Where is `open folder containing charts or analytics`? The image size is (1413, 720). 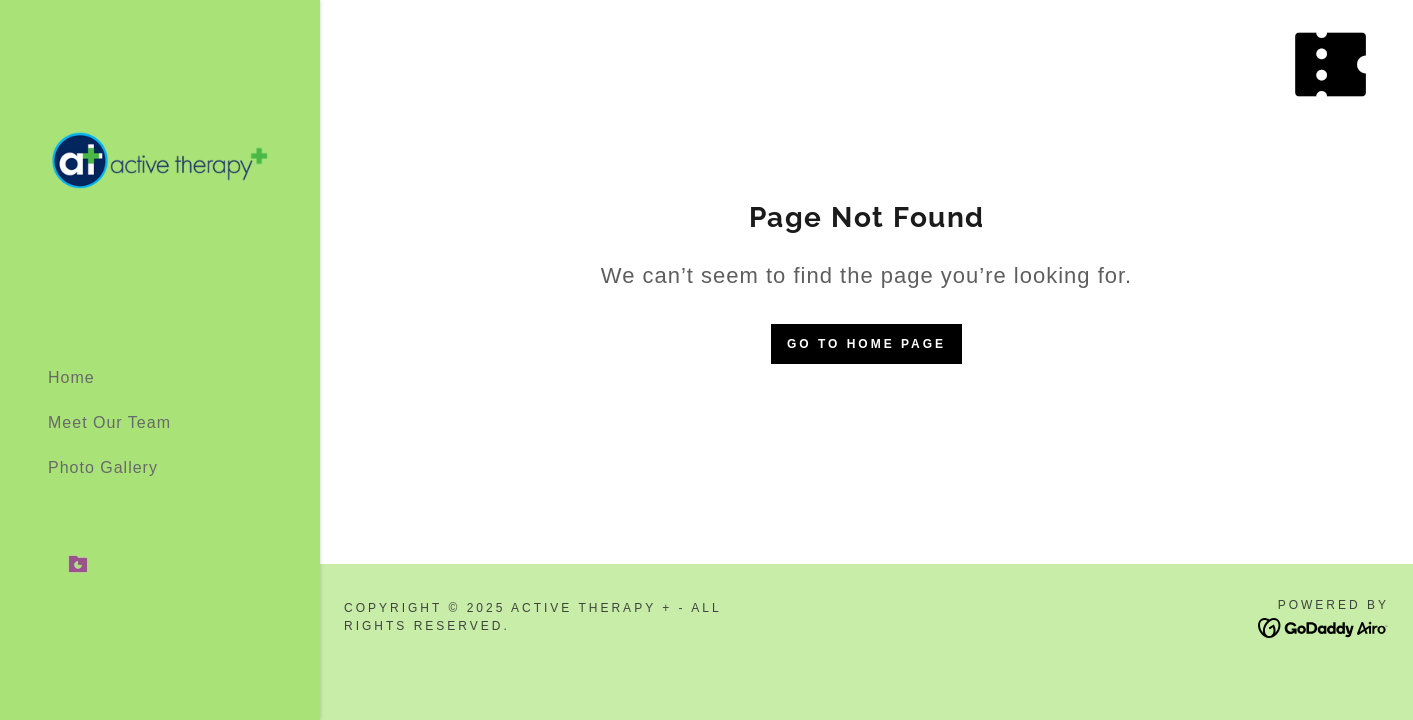 open folder containing charts or analytics is located at coordinates (78, 564).